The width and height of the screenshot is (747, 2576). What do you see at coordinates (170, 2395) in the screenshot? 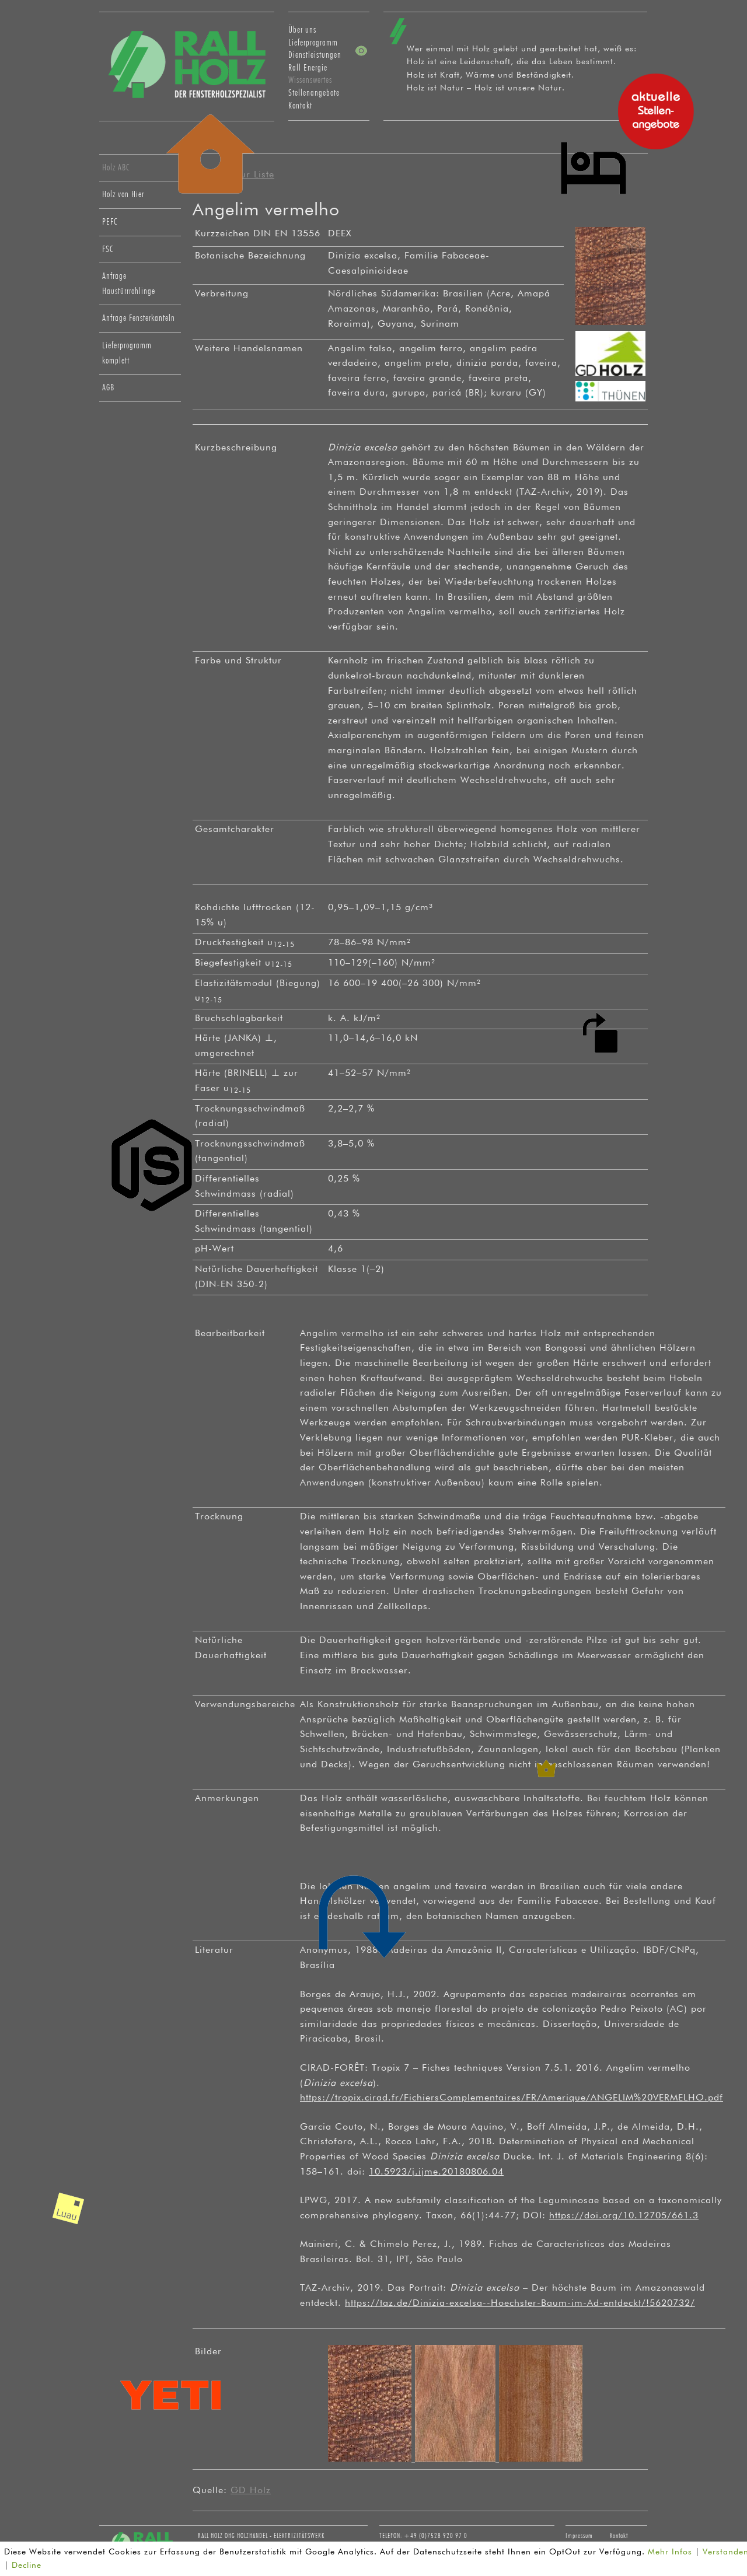
I see `YETI brand logo` at bounding box center [170, 2395].